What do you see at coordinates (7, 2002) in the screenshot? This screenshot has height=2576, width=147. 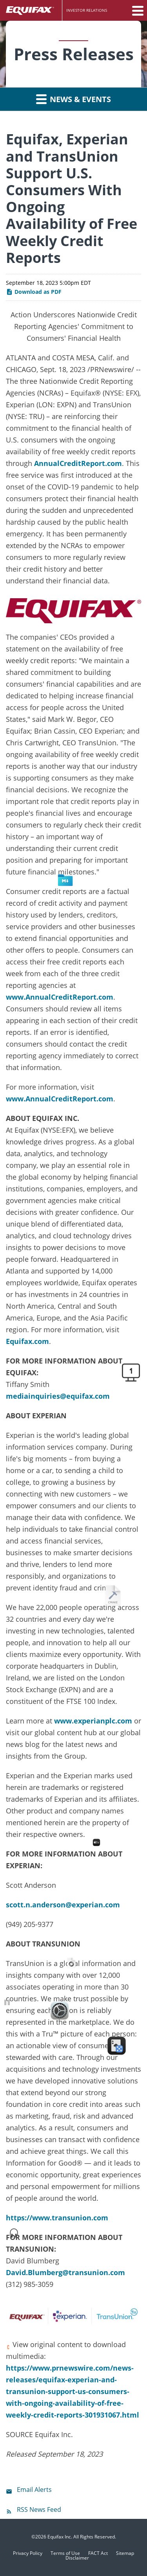 I see `pause media playback` at bounding box center [7, 2002].